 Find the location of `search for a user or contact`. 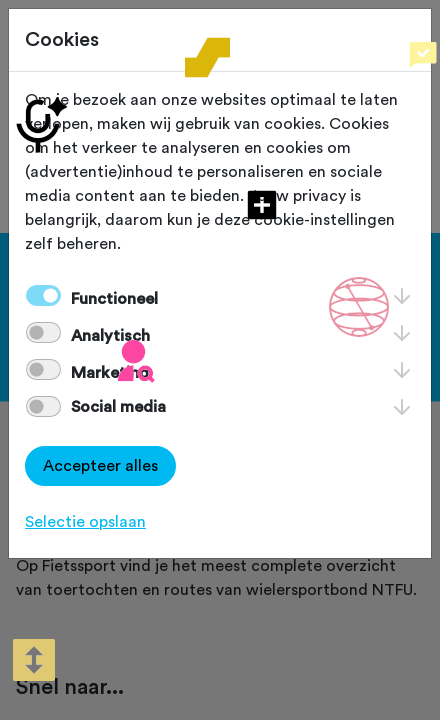

search for a user or contact is located at coordinates (133, 361).